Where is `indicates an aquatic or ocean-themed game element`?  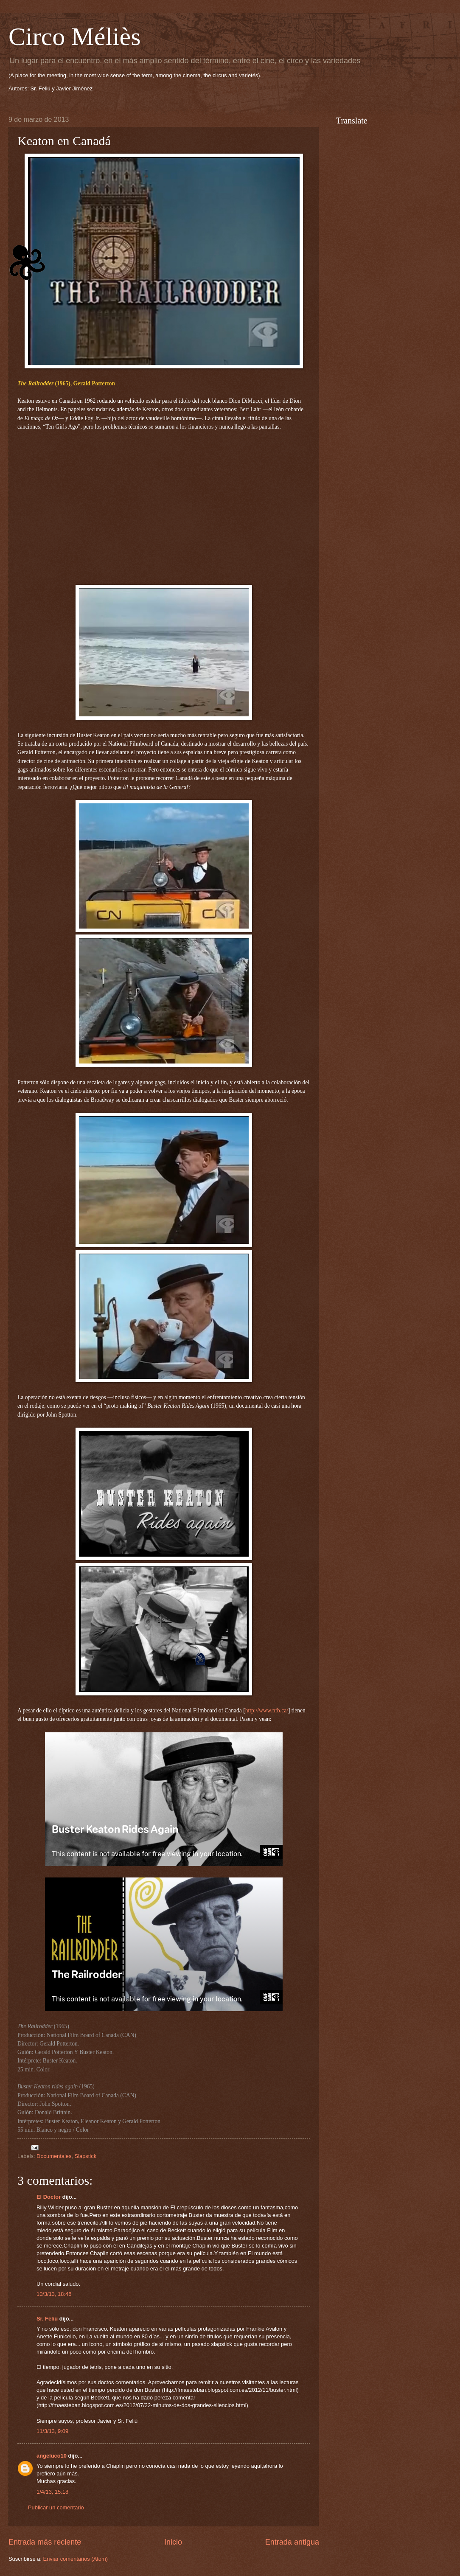
indicates an aquatic or ocean-themed game element is located at coordinates (27, 262).